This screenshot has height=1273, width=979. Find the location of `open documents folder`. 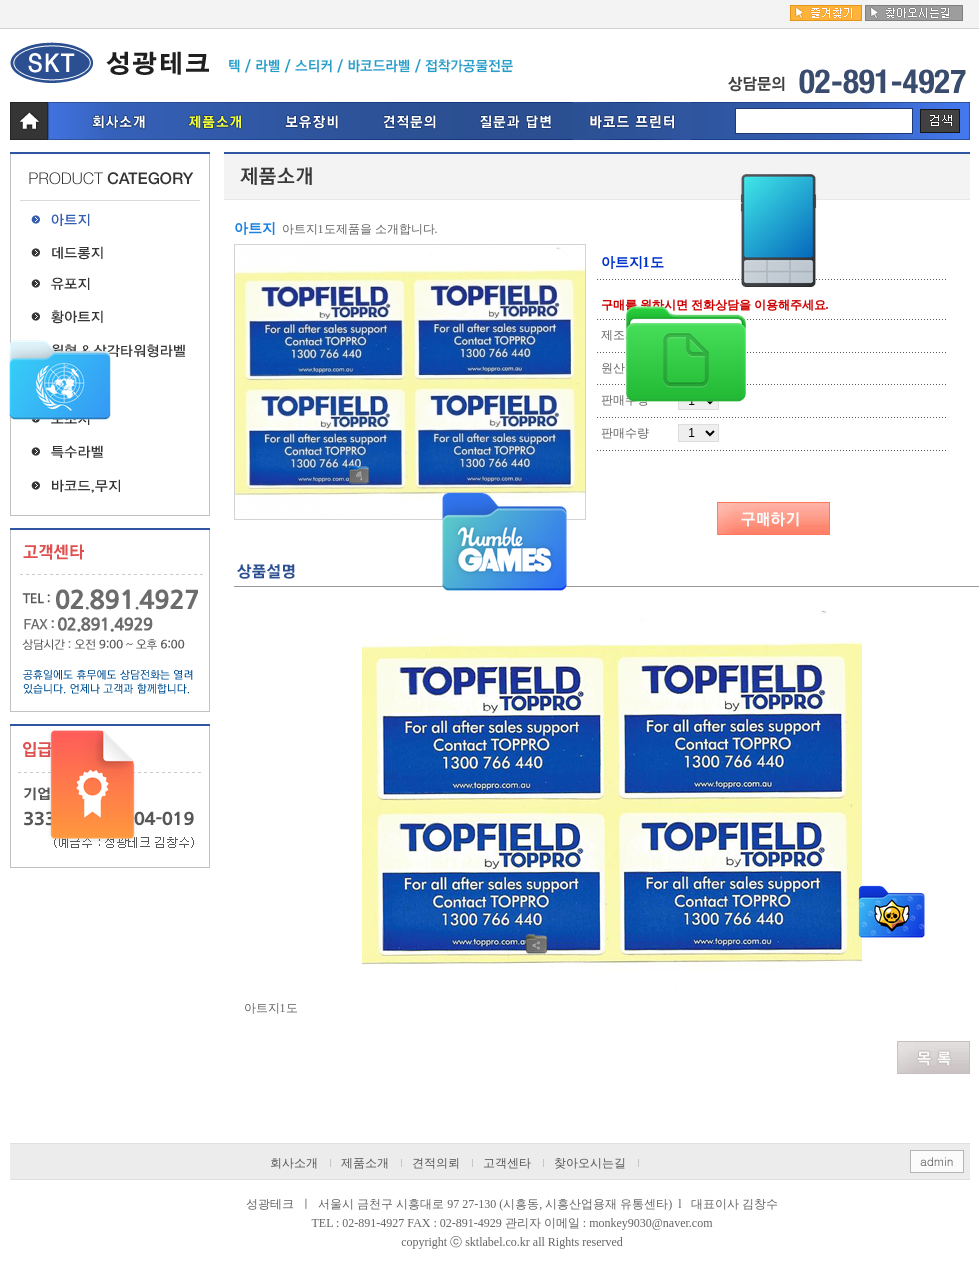

open documents folder is located at coordinates (686, 354).